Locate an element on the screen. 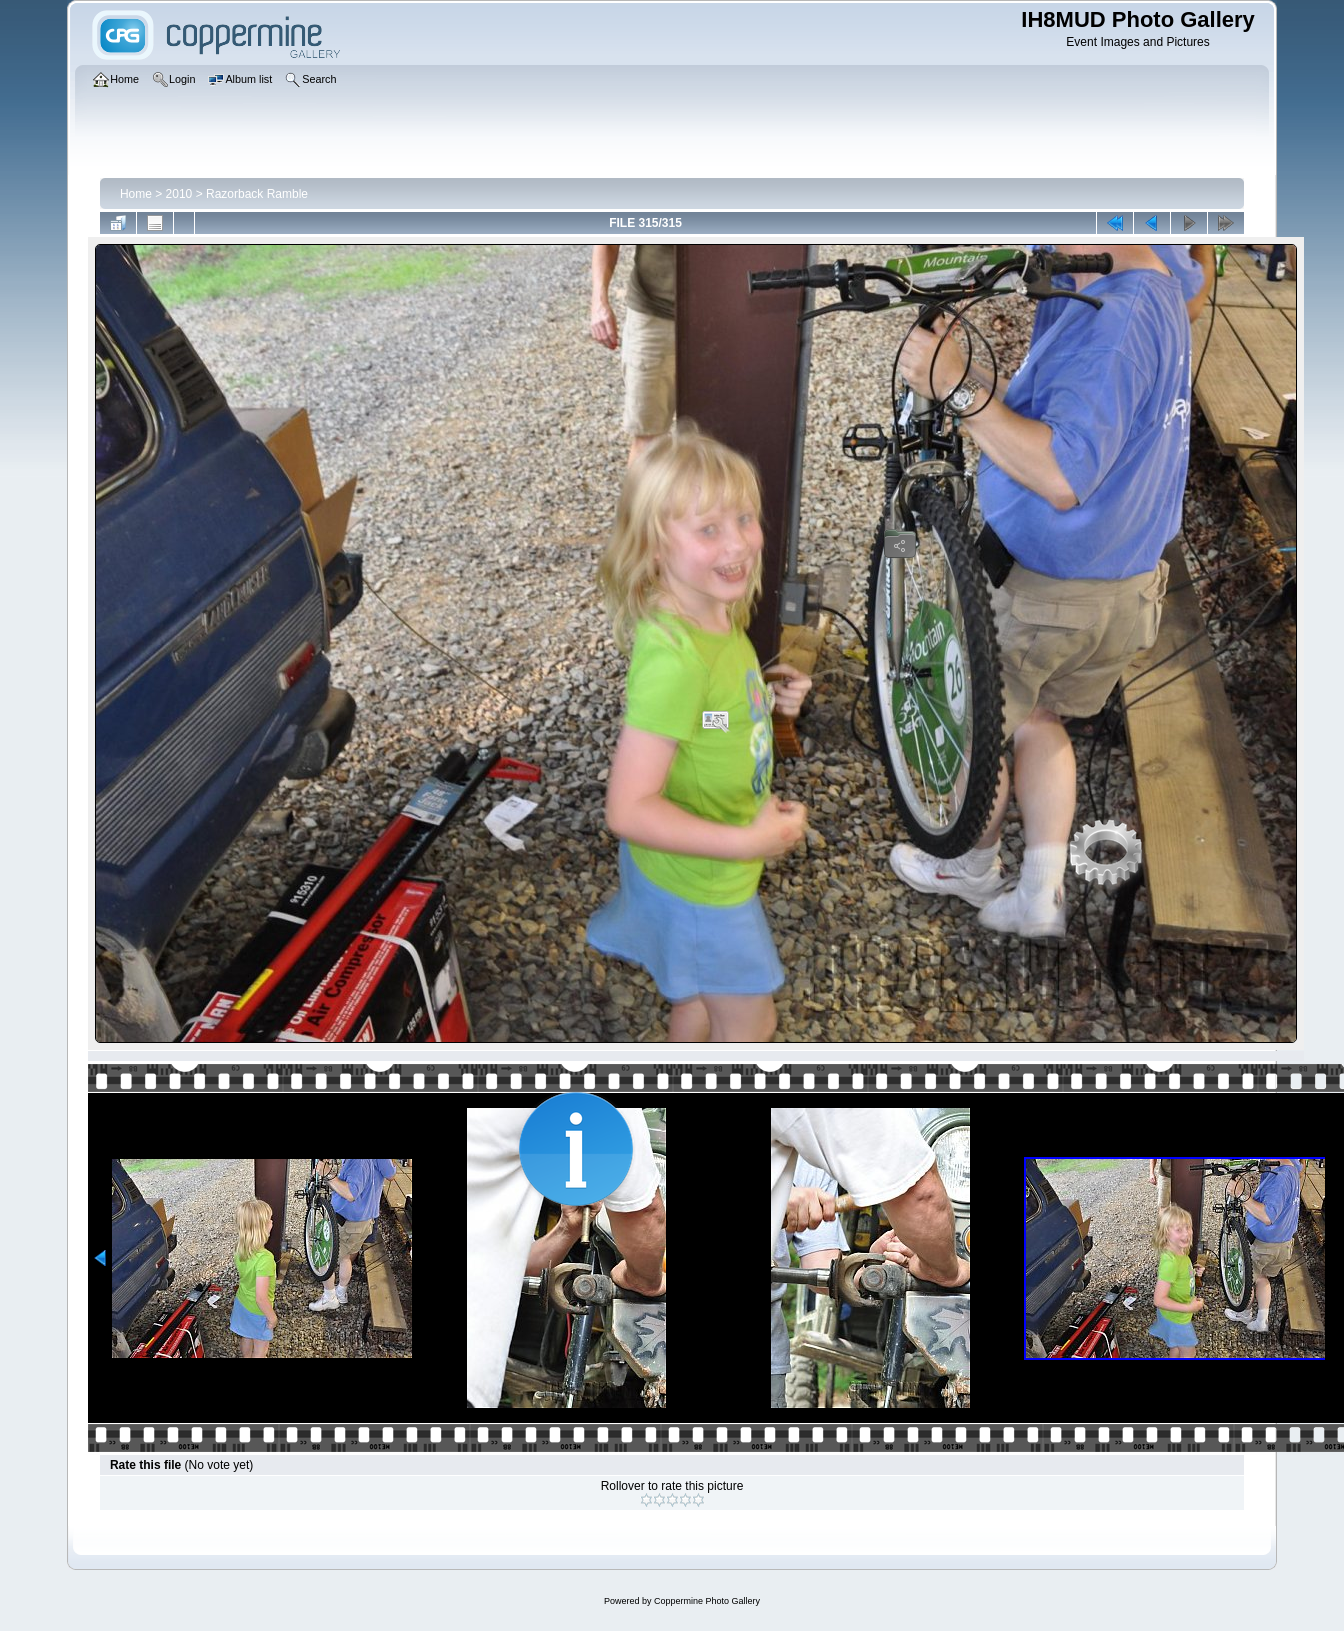 The width and height of the screenshot is (1344, 1631). view information or details about an application is located at coordinates (576, 1149).